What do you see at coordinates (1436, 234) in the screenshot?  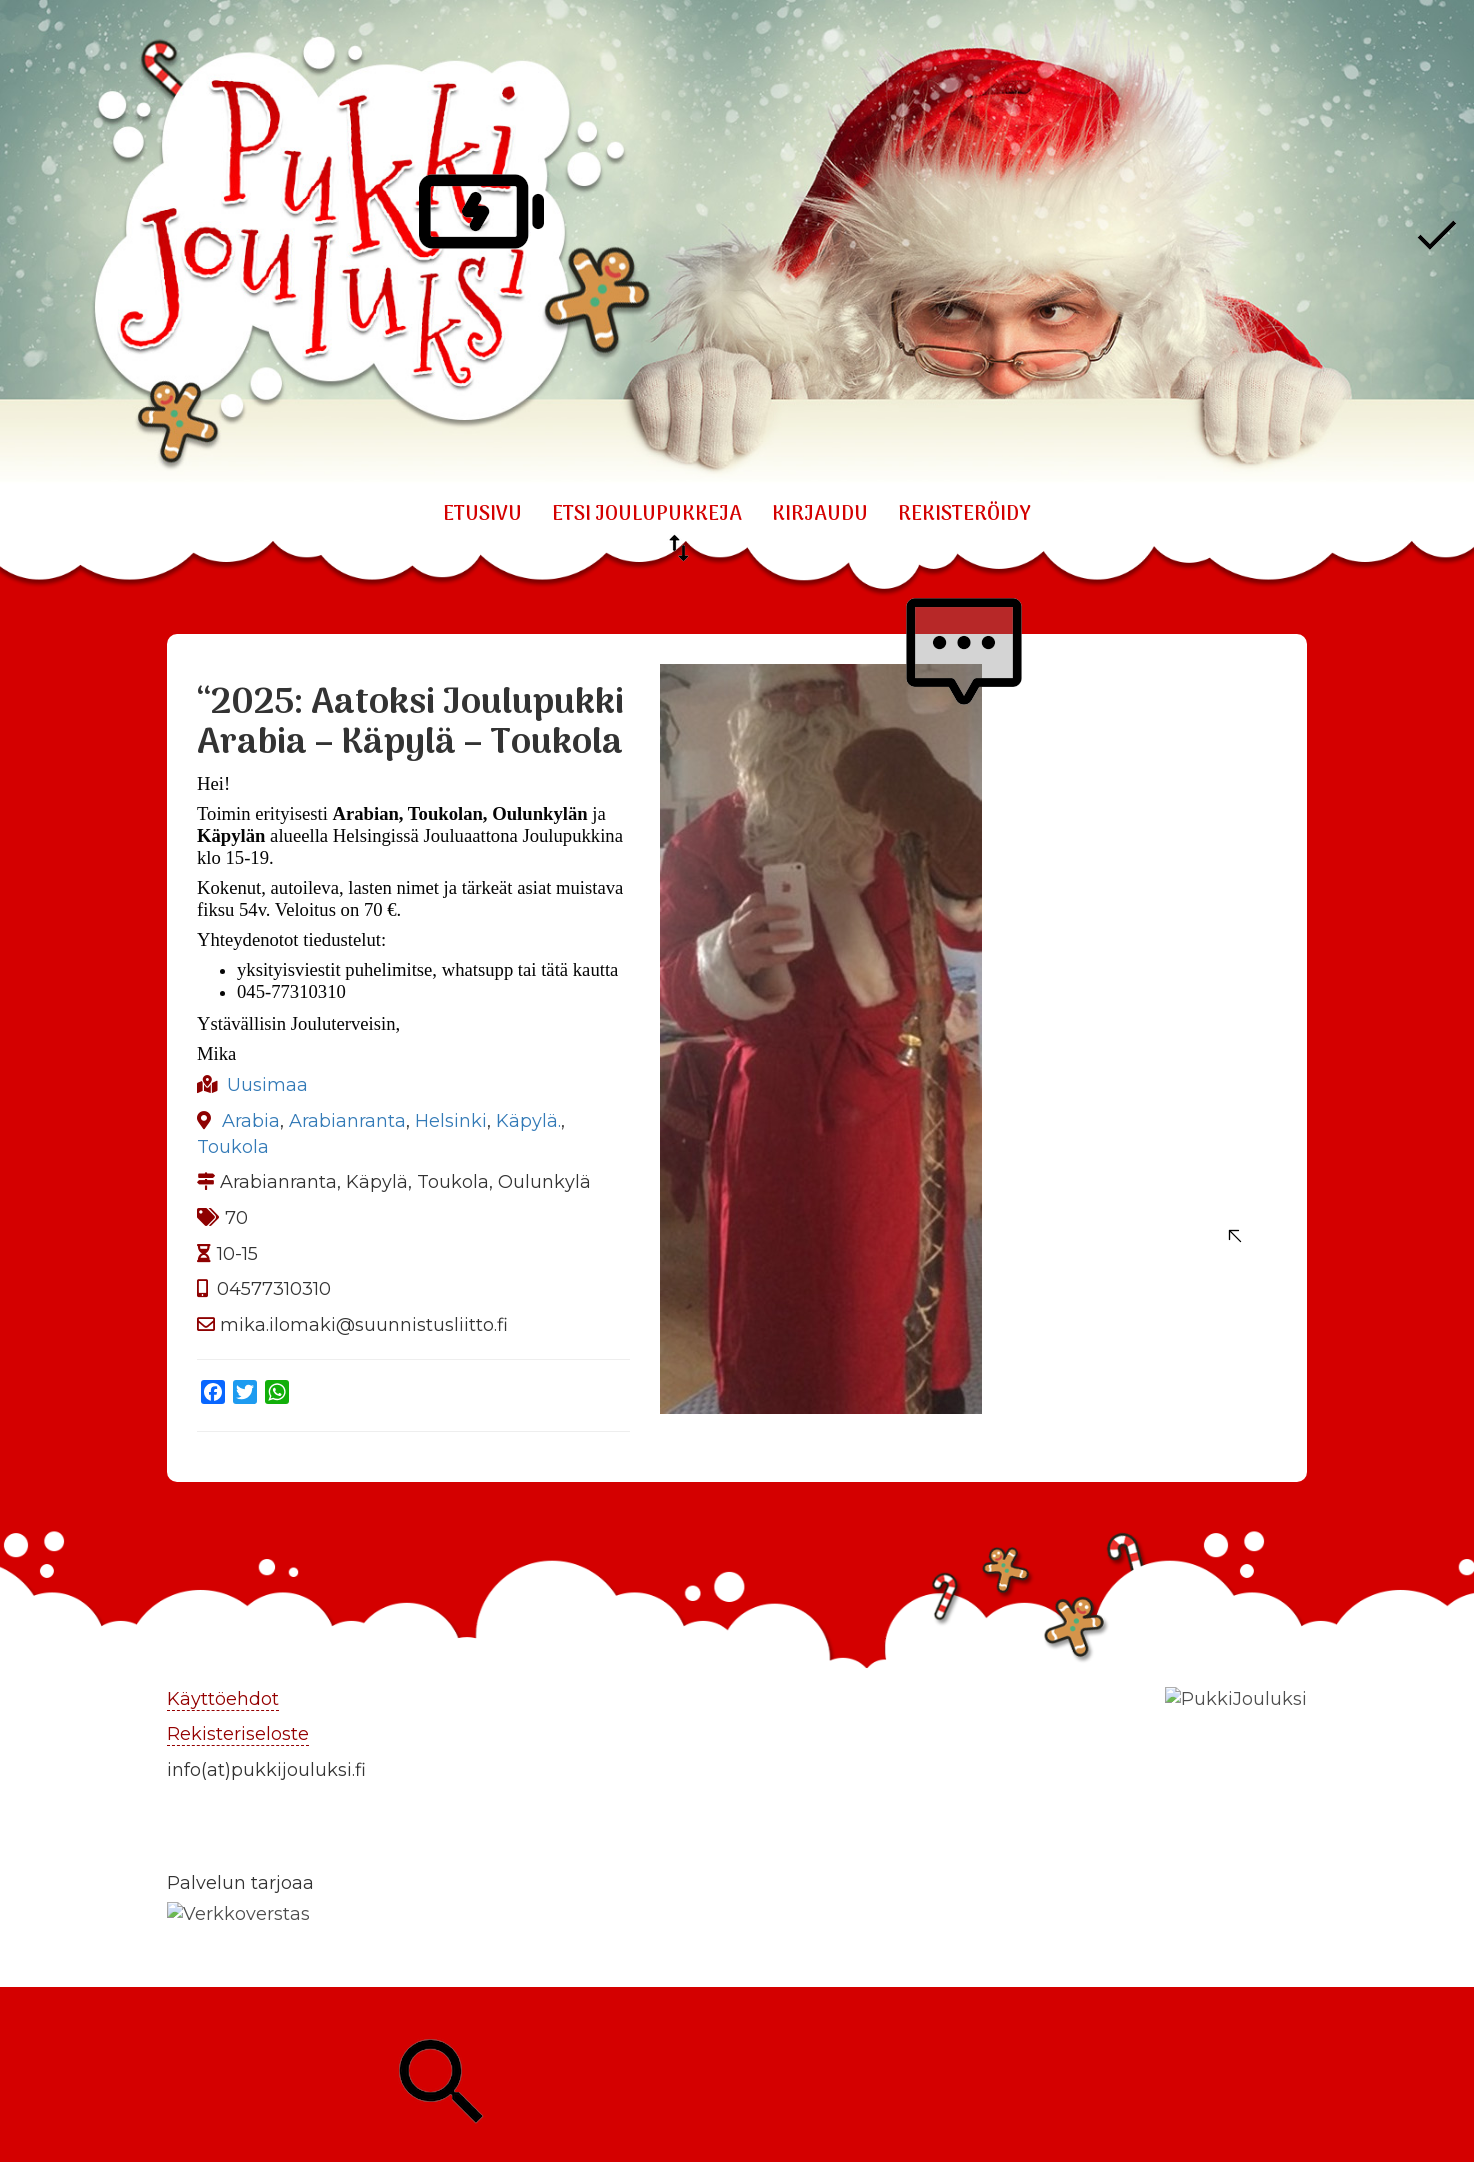 I see `confirm or submit an action` at bounding box center [1436, 234].